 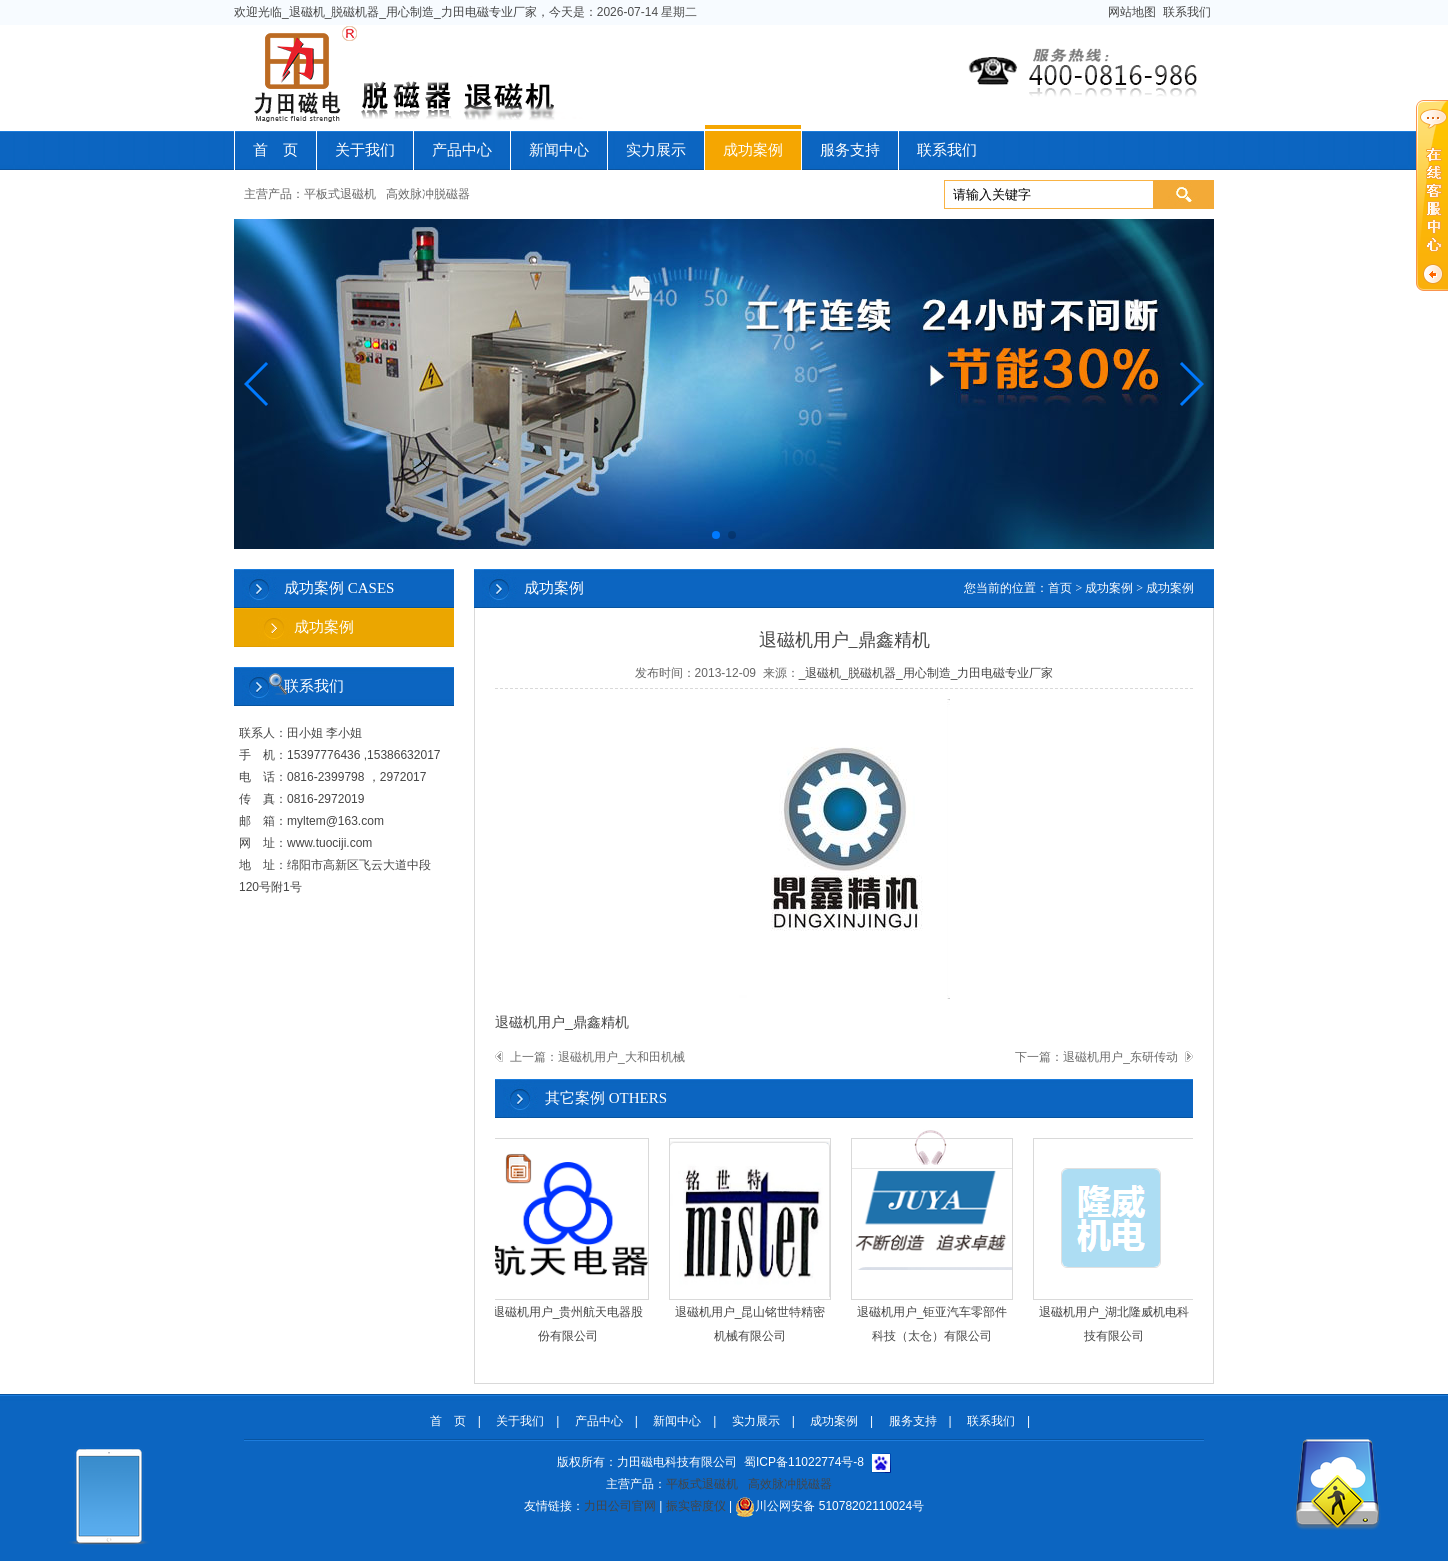 I want to click on libreoffice impress presentation file, so click(x=518, y=1168).